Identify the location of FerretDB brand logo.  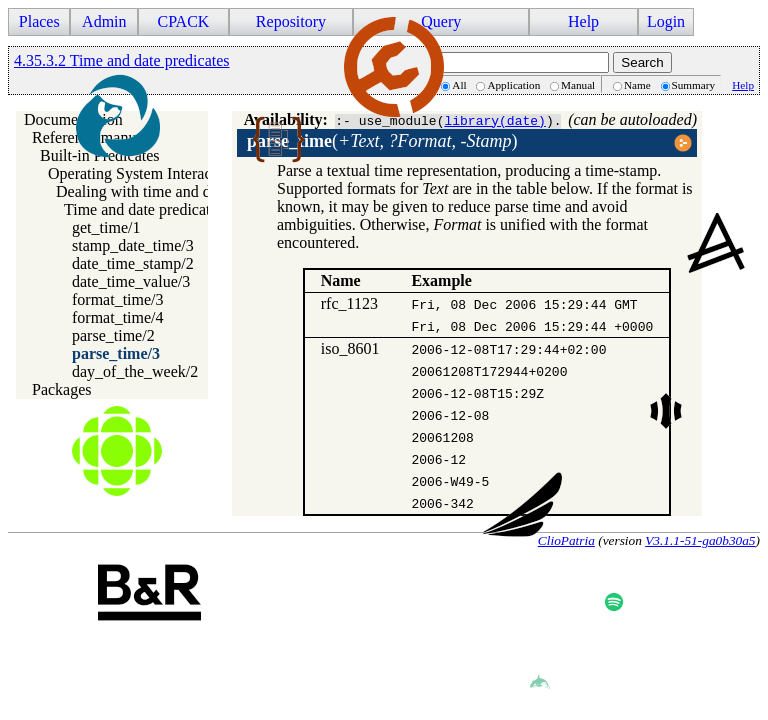
(118, 116).